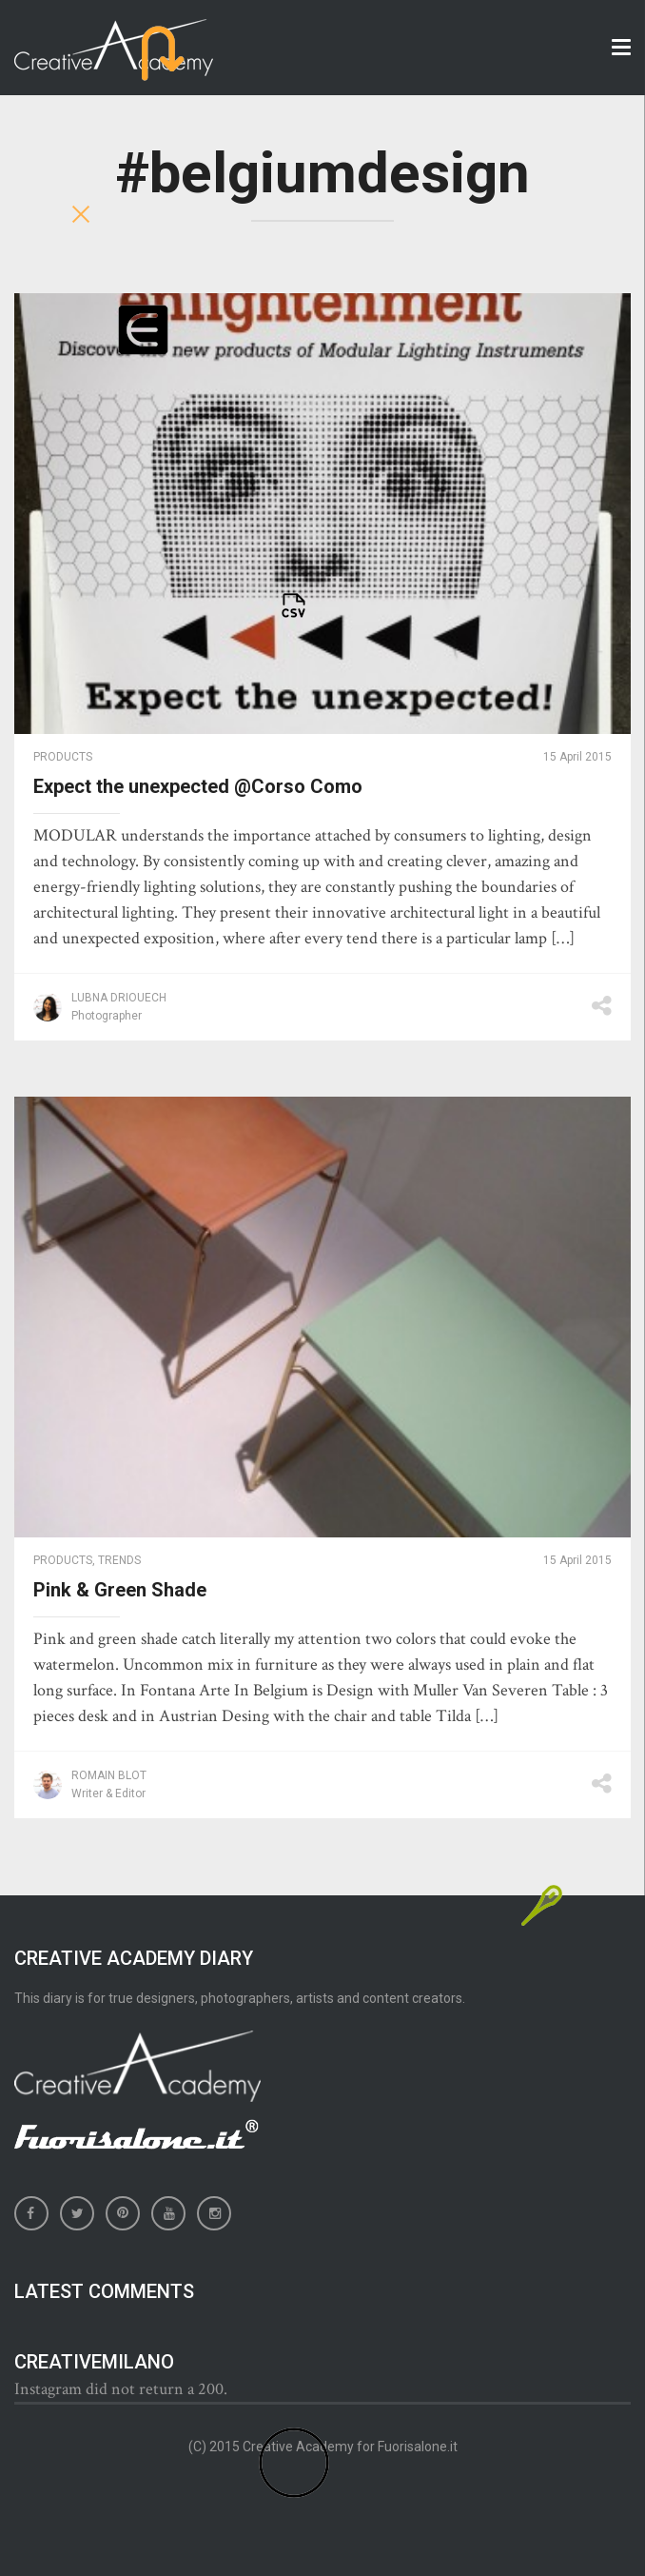 This screenshot has width=645, height=2576. I want to click on unselected radio button or checkbox option, so click(294, 2463).